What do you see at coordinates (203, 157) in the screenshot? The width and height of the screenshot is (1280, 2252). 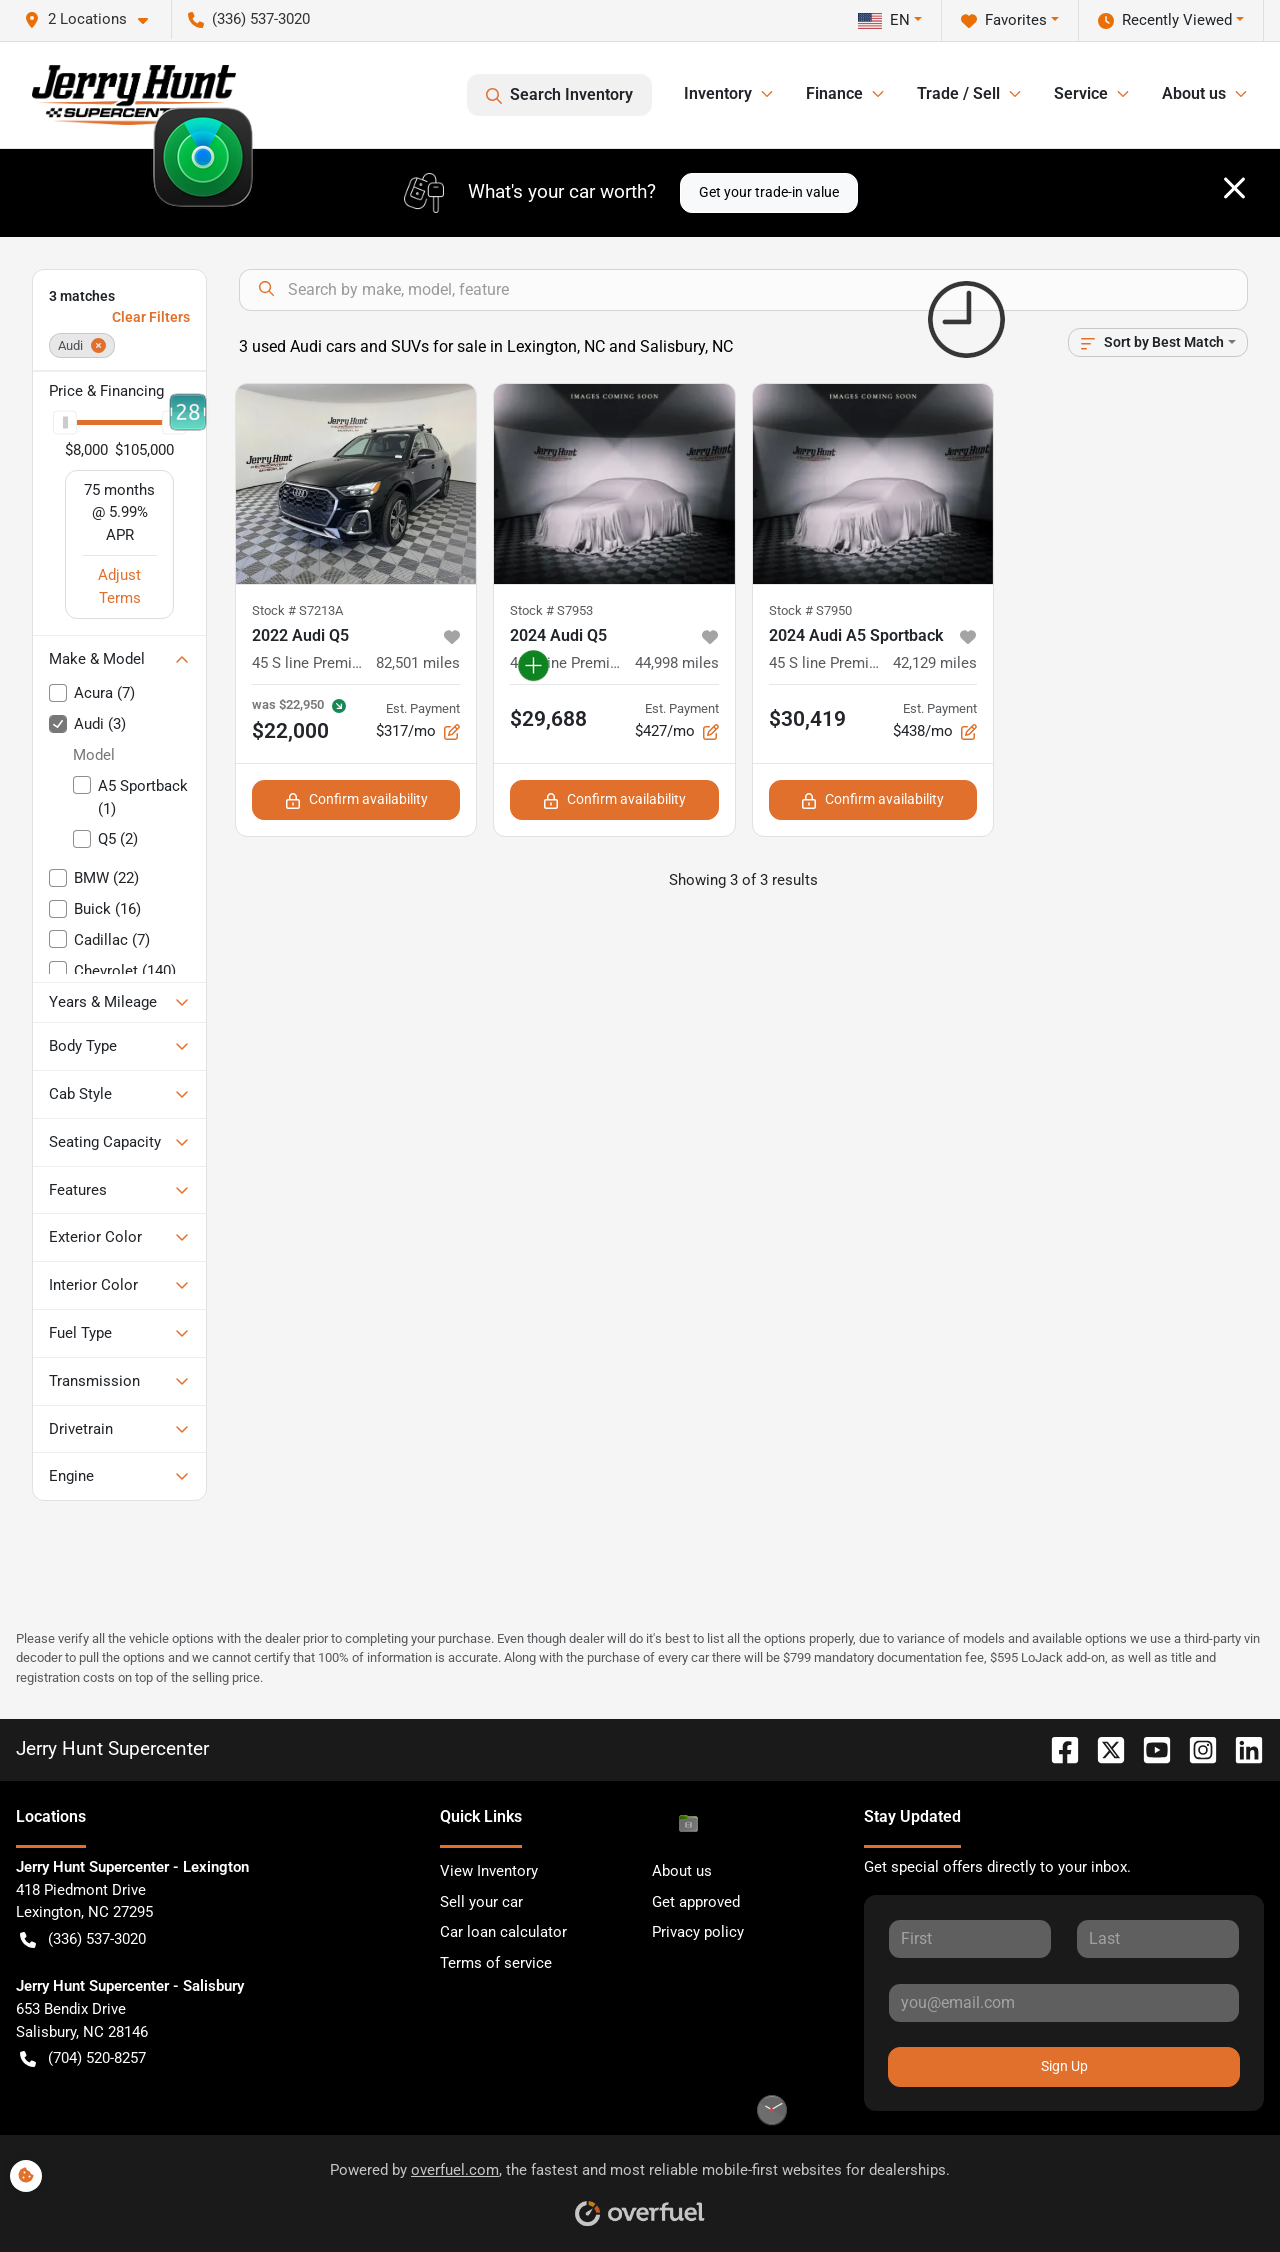 I see `open find my app to locate devices` at bounding box center [203, 157].